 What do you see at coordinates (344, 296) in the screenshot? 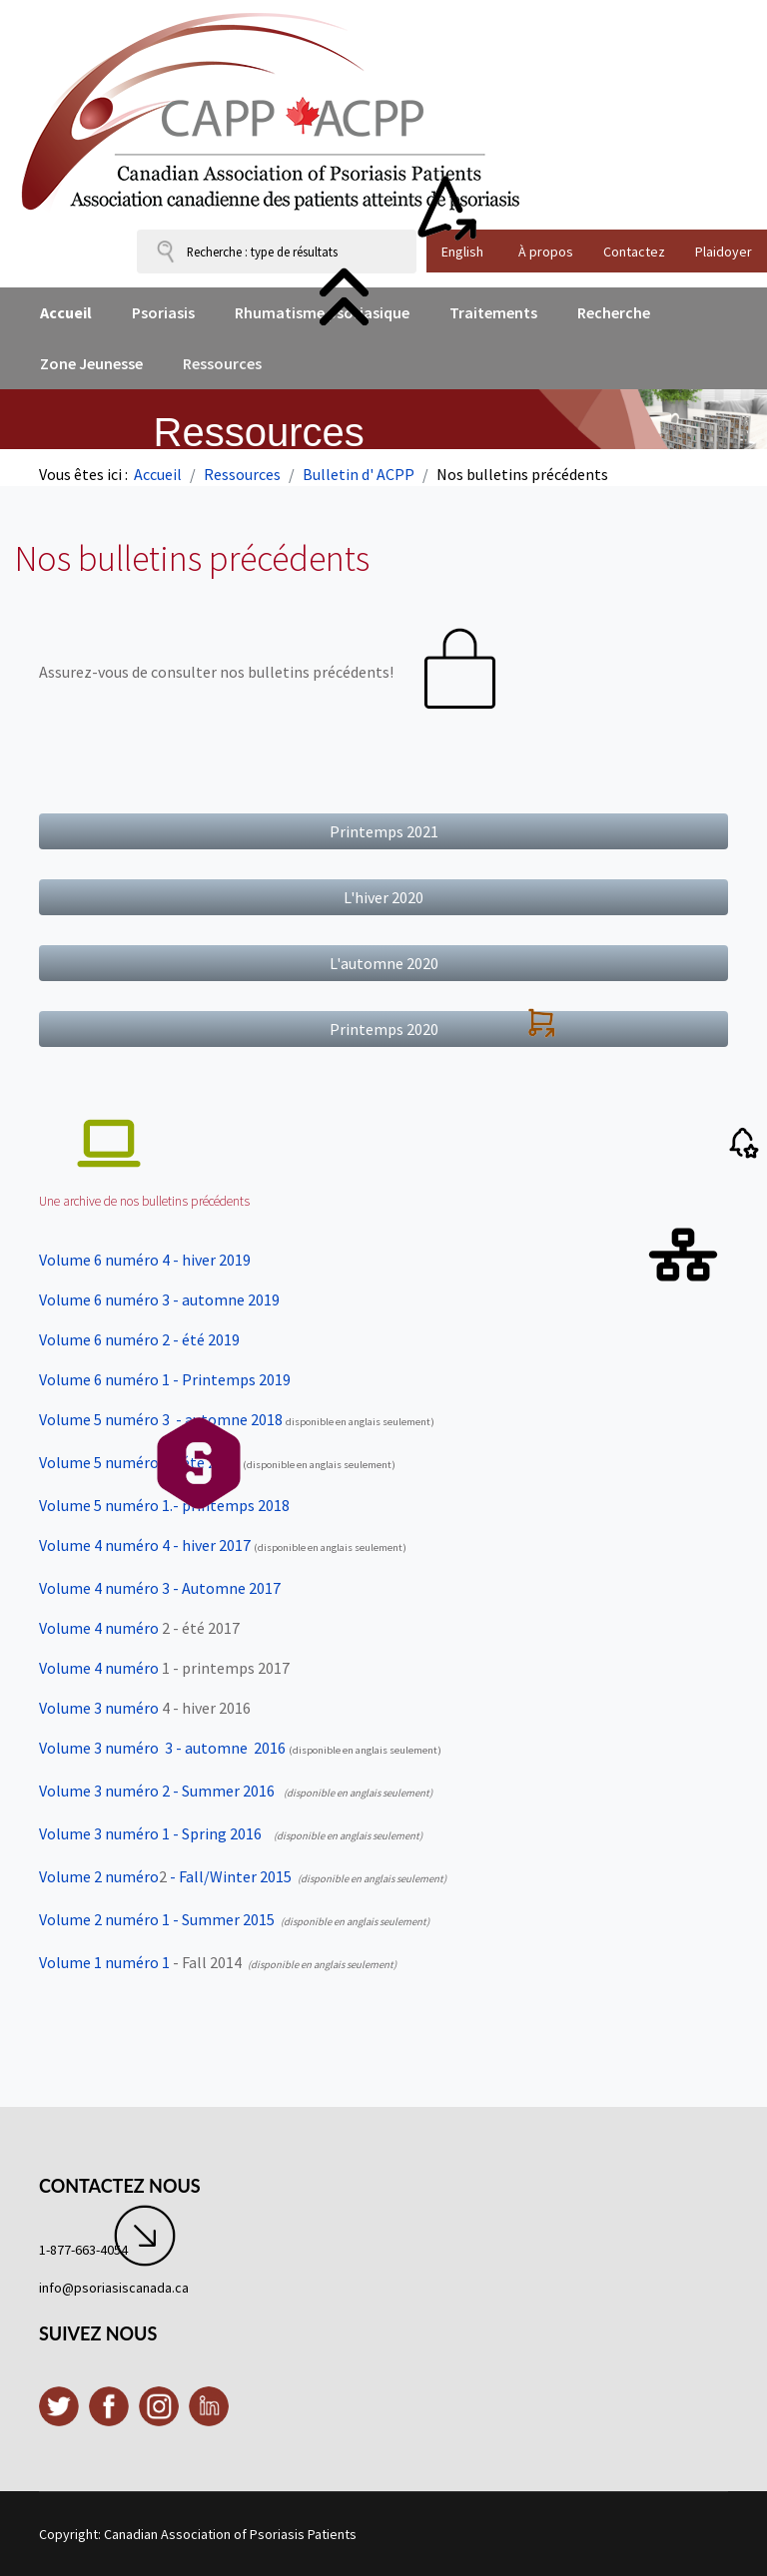
I see `scroll to top of page` at bounding box center [344, 296].